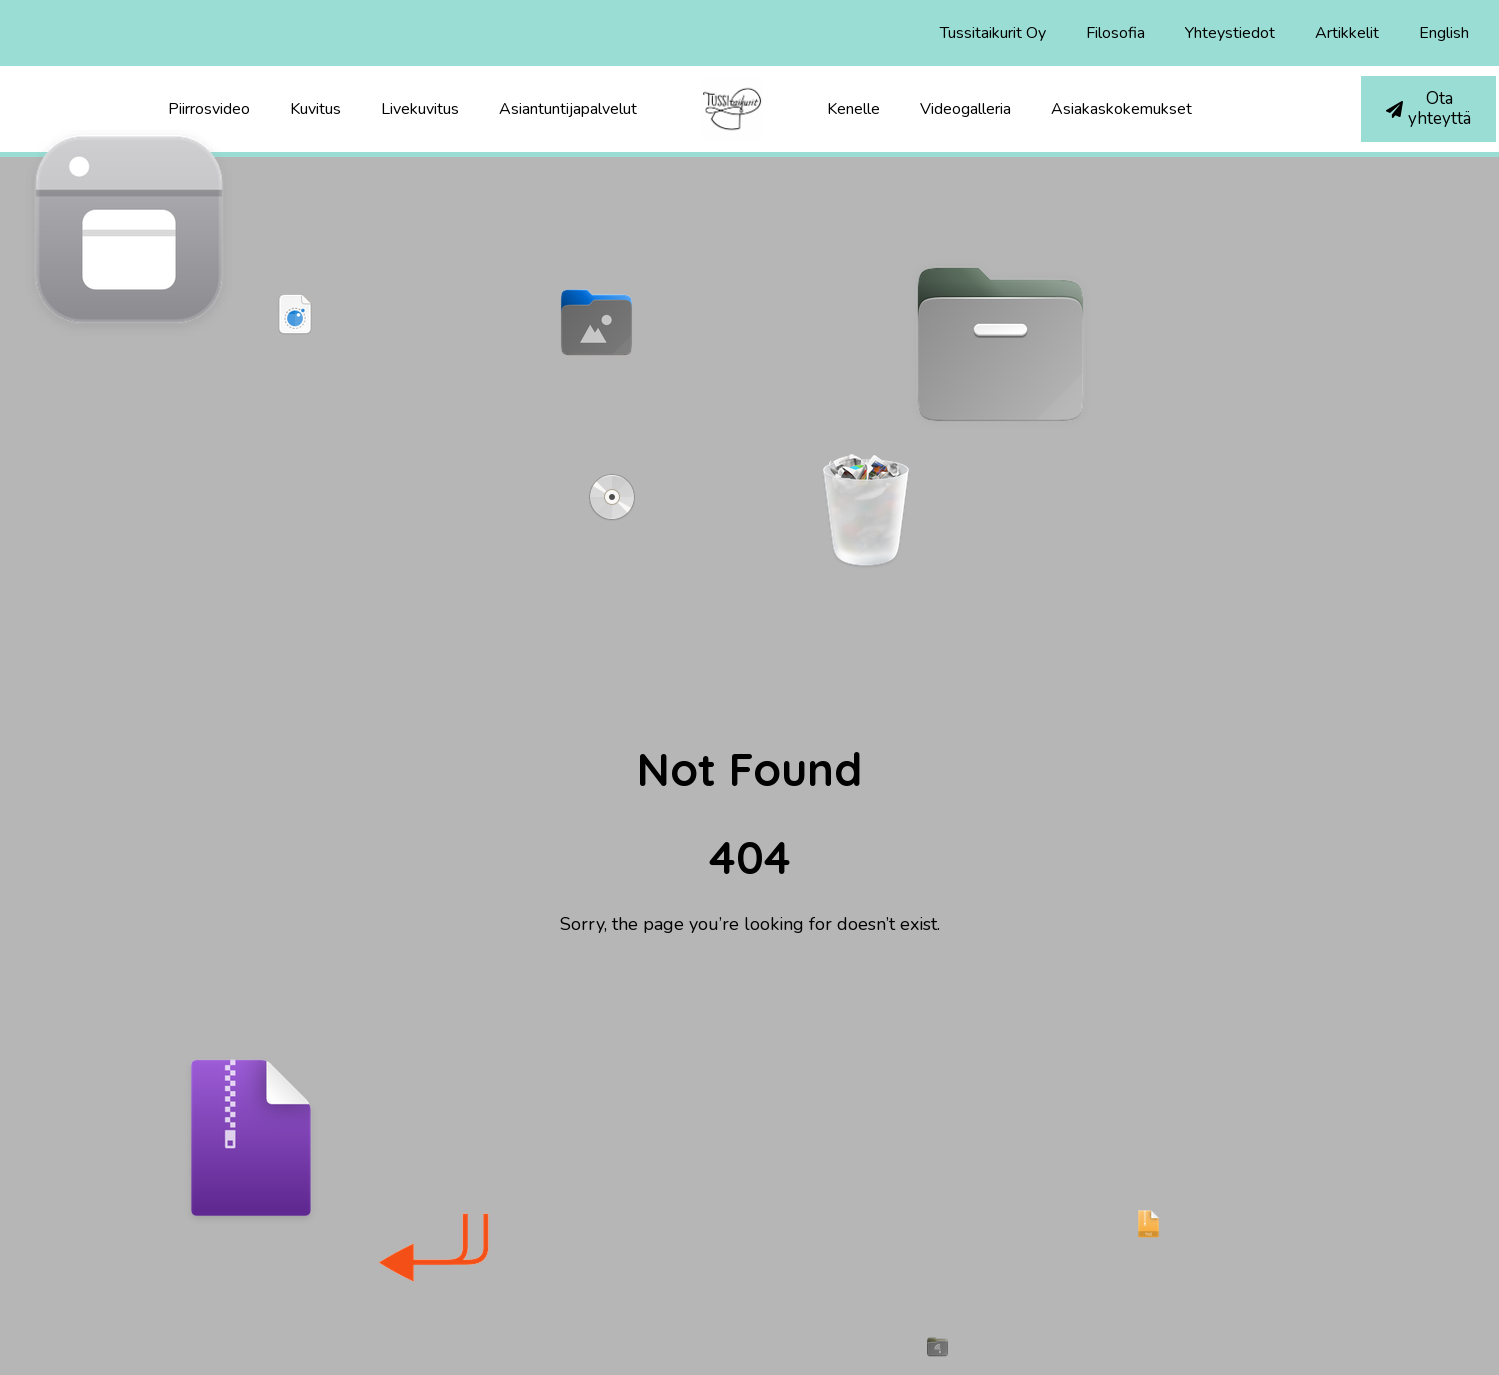 The width and height of the screenshot is (1499, 1375). I want to click on a compressed bzip archive file, so click(251, 1141).